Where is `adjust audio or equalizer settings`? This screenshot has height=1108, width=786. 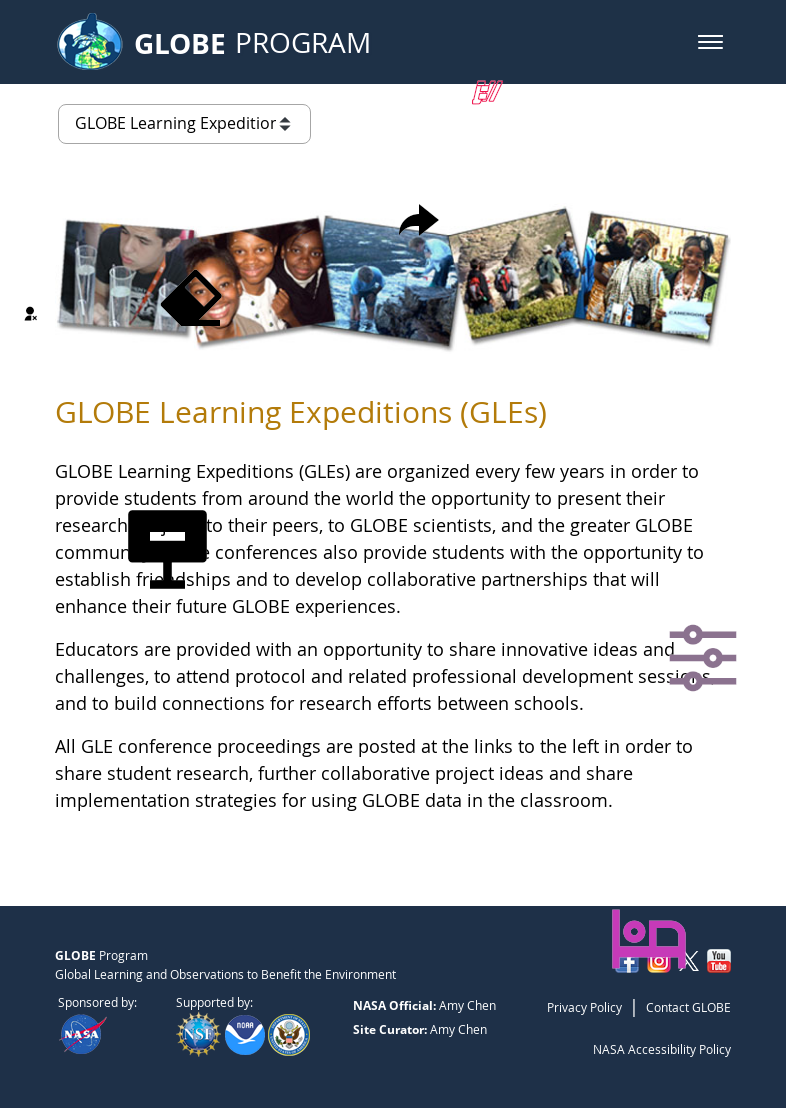 adjust audio or equalizer settings is located at coordinates (703, 658).